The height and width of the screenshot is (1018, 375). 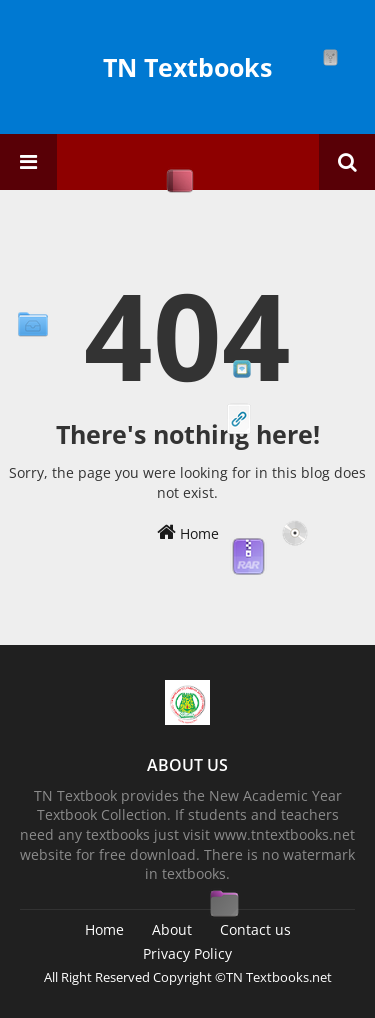 What do you see at coordinates (330, 57) in the screenshot?
I see `access firewire external hard drive` at bounding box center [330, 57].